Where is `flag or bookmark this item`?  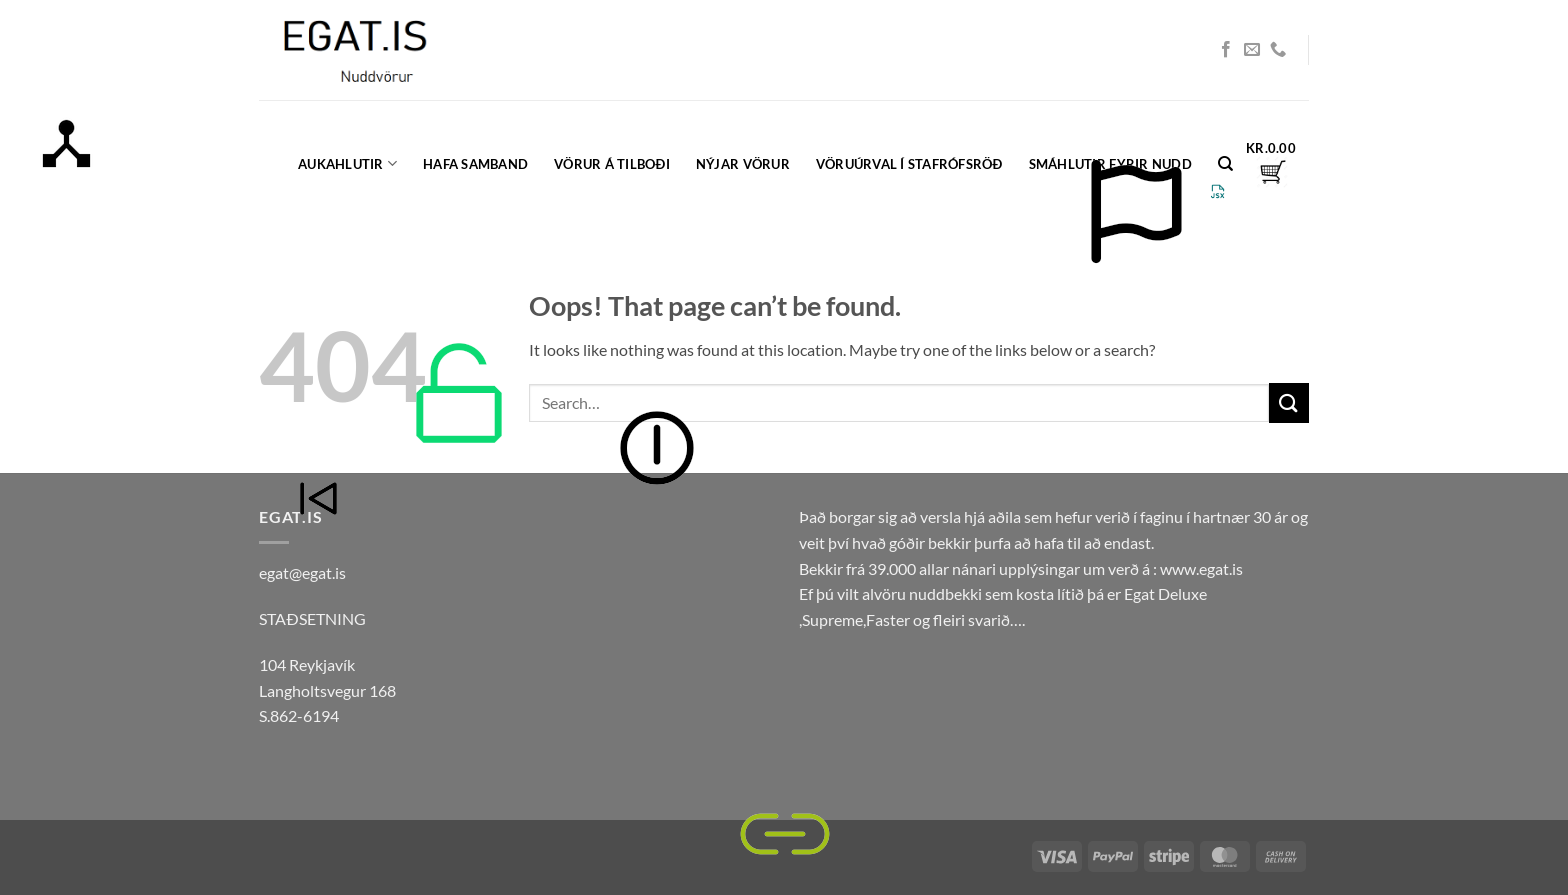
flag or bookmark this item is located at coordinates (1136, 211).